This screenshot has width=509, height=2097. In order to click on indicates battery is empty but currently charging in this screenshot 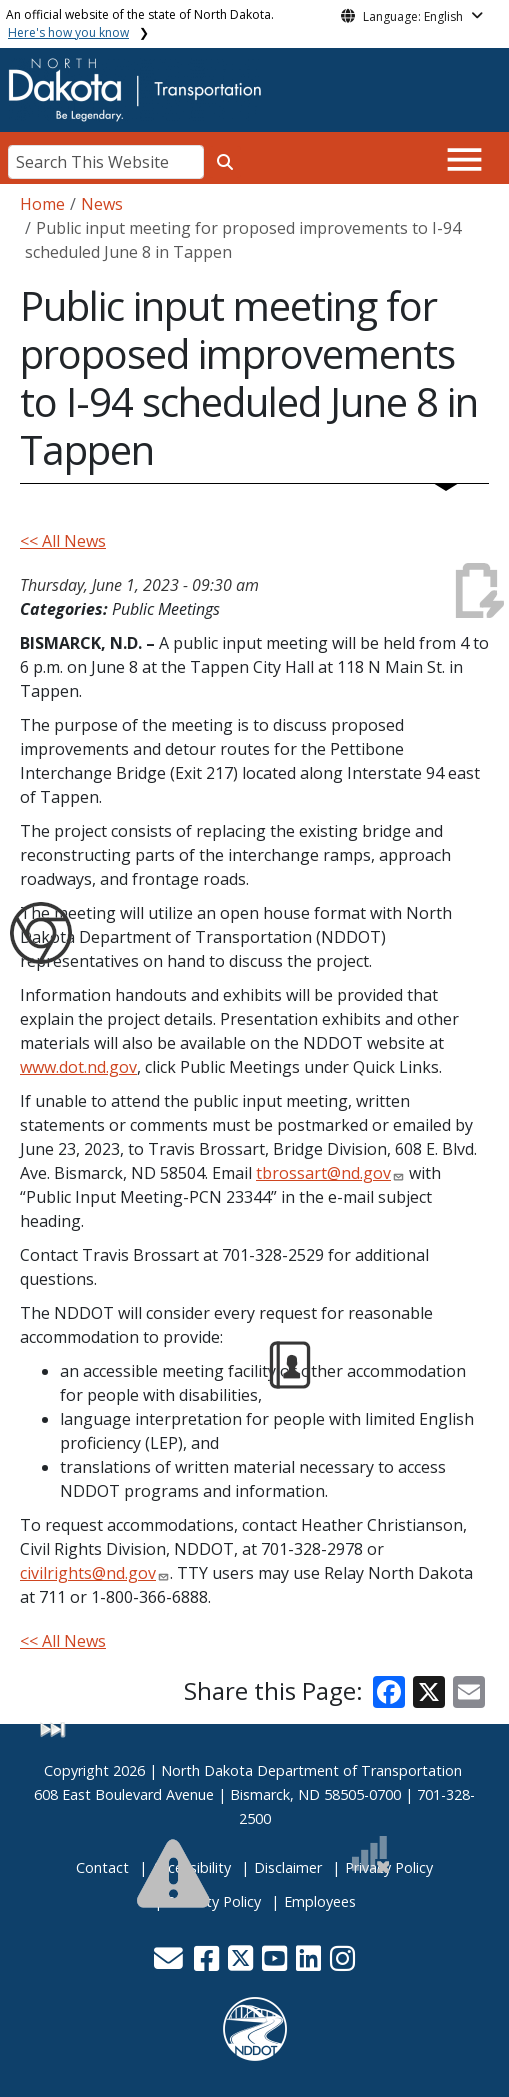, I will do `click(476, 590)`.